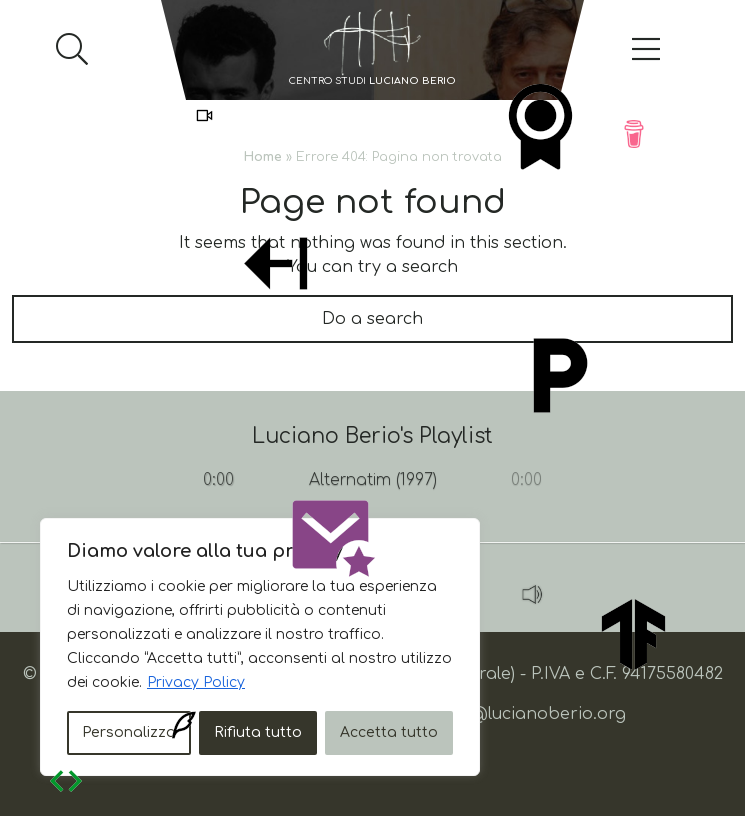 The image size is (745, 816). I want to click on expand panel to the left, so click(277, 263).